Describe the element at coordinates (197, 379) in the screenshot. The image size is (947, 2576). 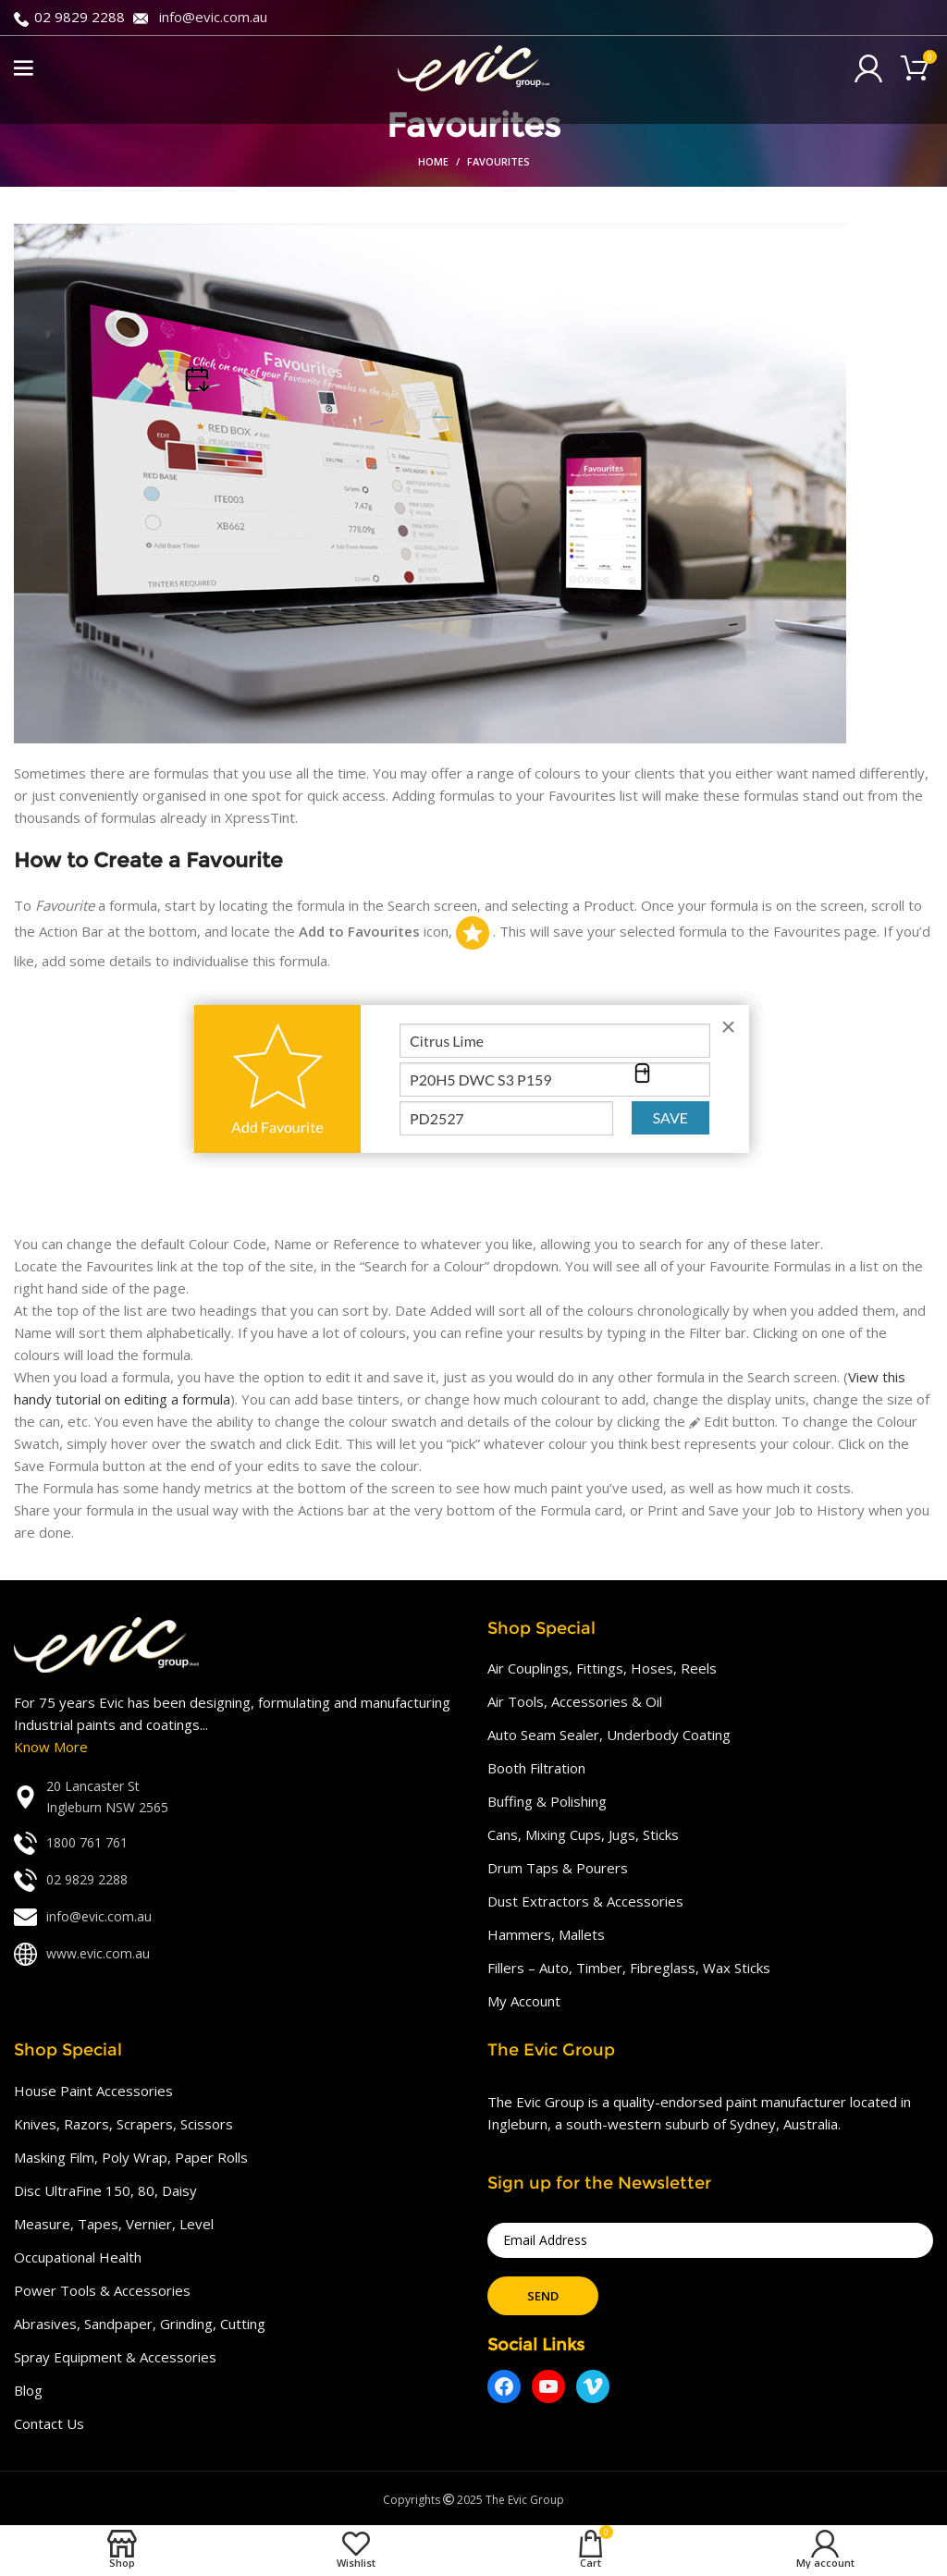
I see `download calendar or export events` at that location.